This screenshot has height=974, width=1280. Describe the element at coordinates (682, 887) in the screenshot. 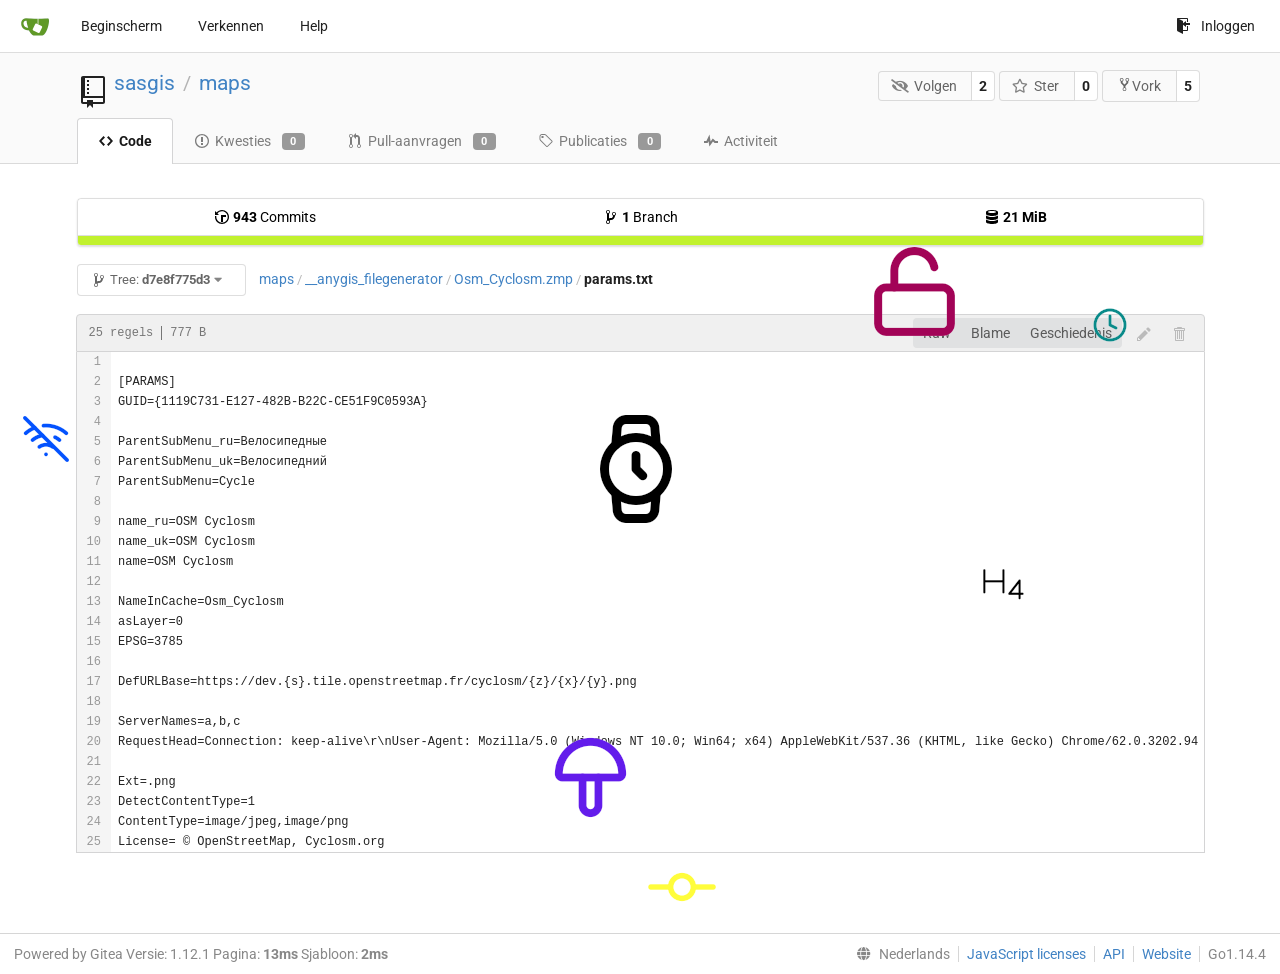

I see `view commit details in version control` at that location.